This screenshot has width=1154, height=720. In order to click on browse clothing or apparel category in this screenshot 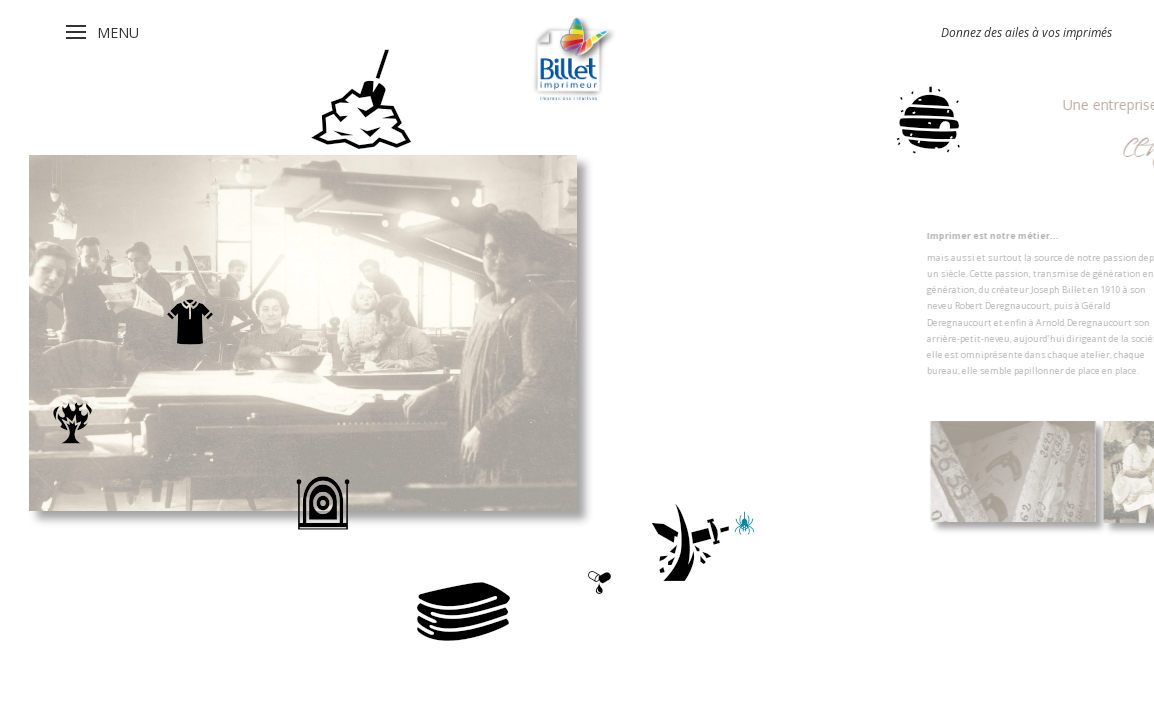, I will do `click(190, 322)`.